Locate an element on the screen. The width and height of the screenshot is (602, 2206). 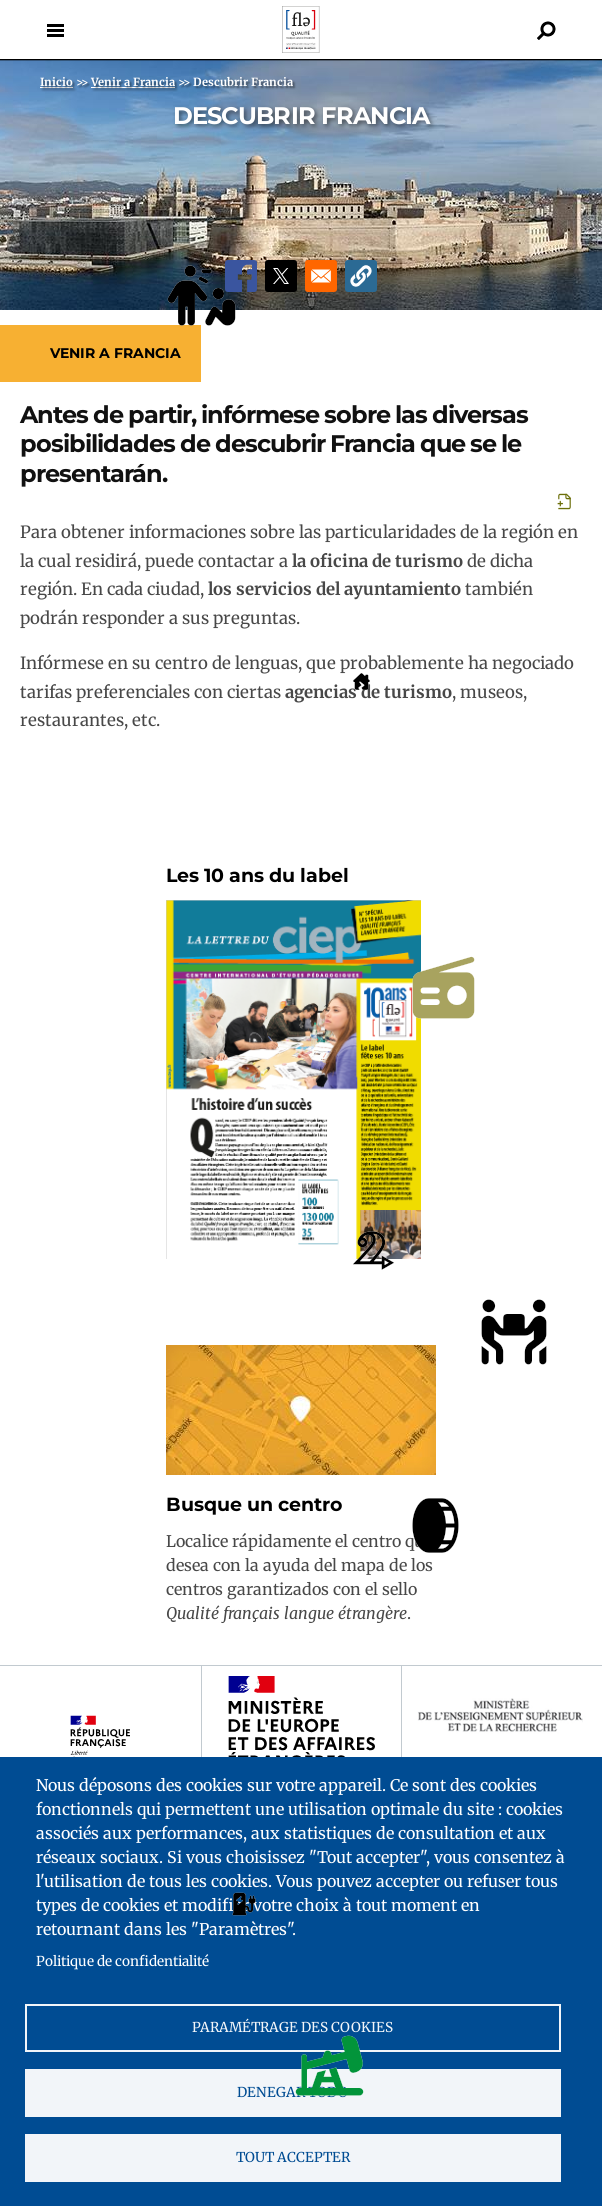
create a new file is located at coordinates (564, 501).